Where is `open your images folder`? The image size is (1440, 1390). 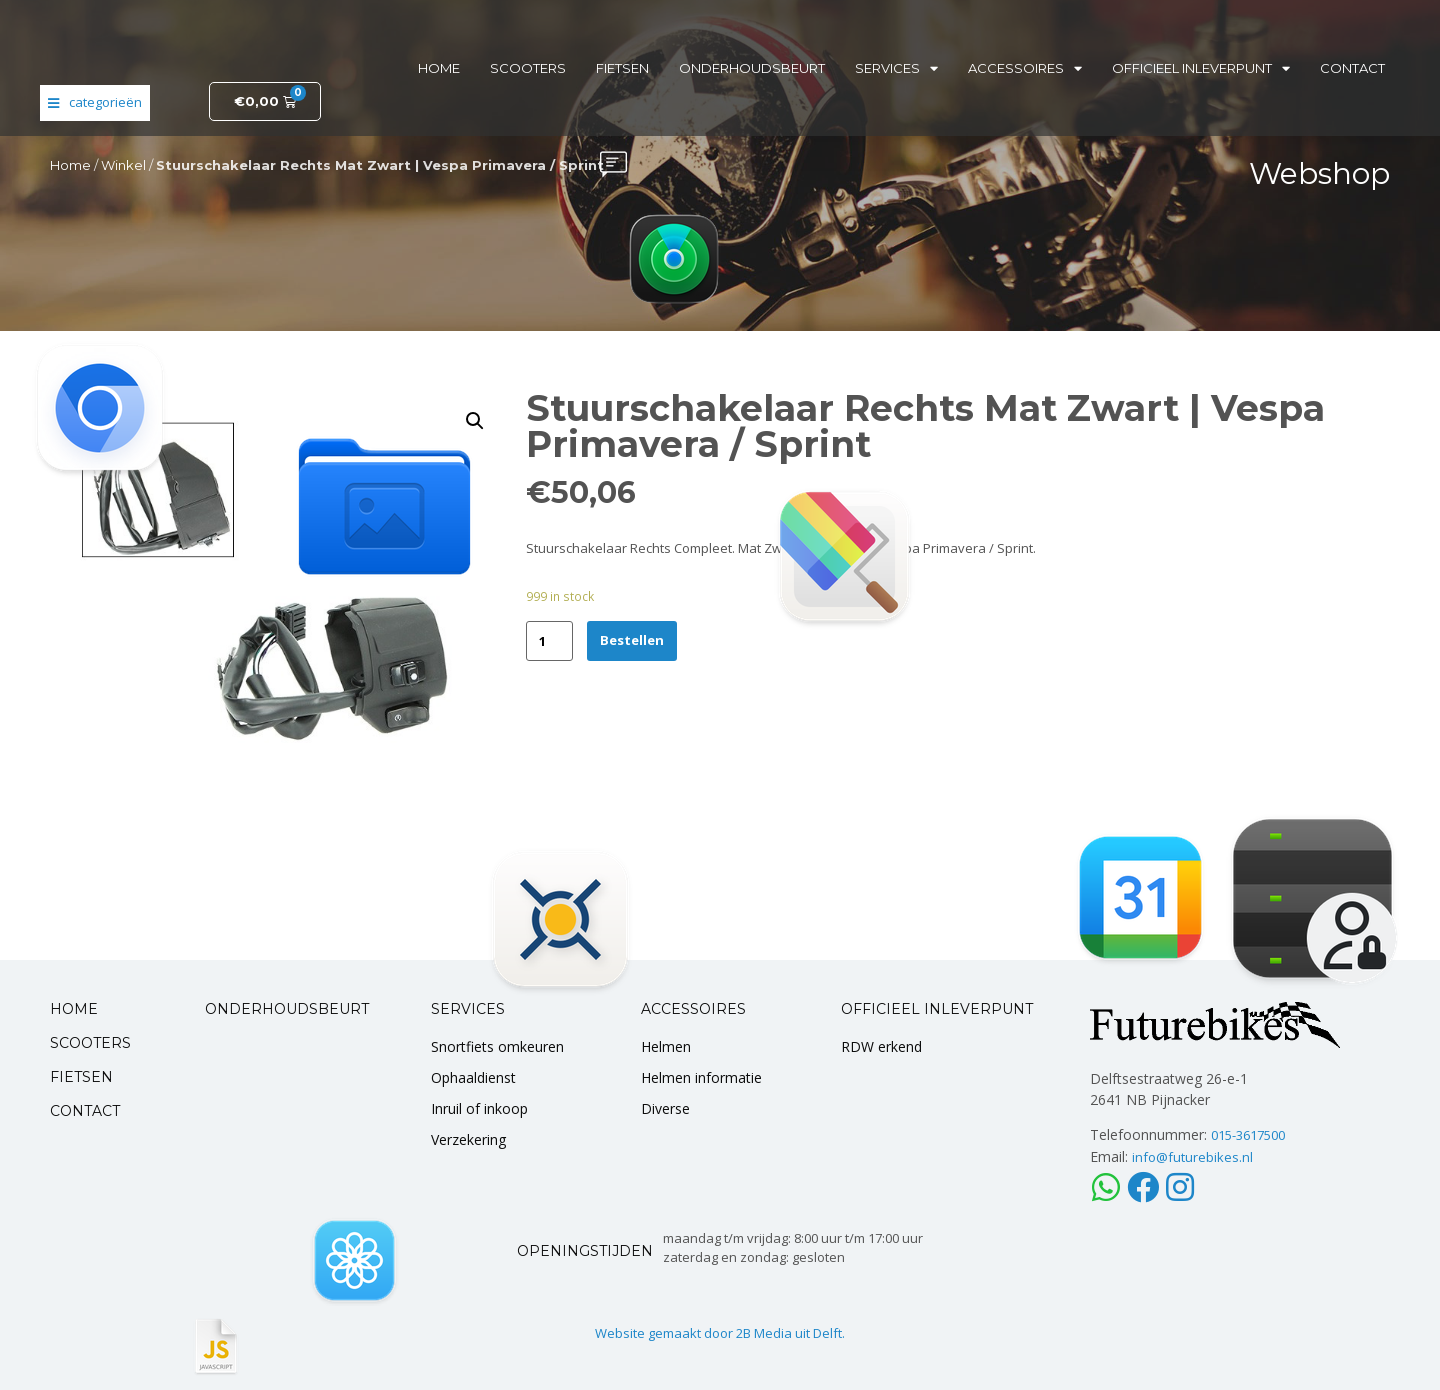
open your images folder is located at coordinates (384, 506).